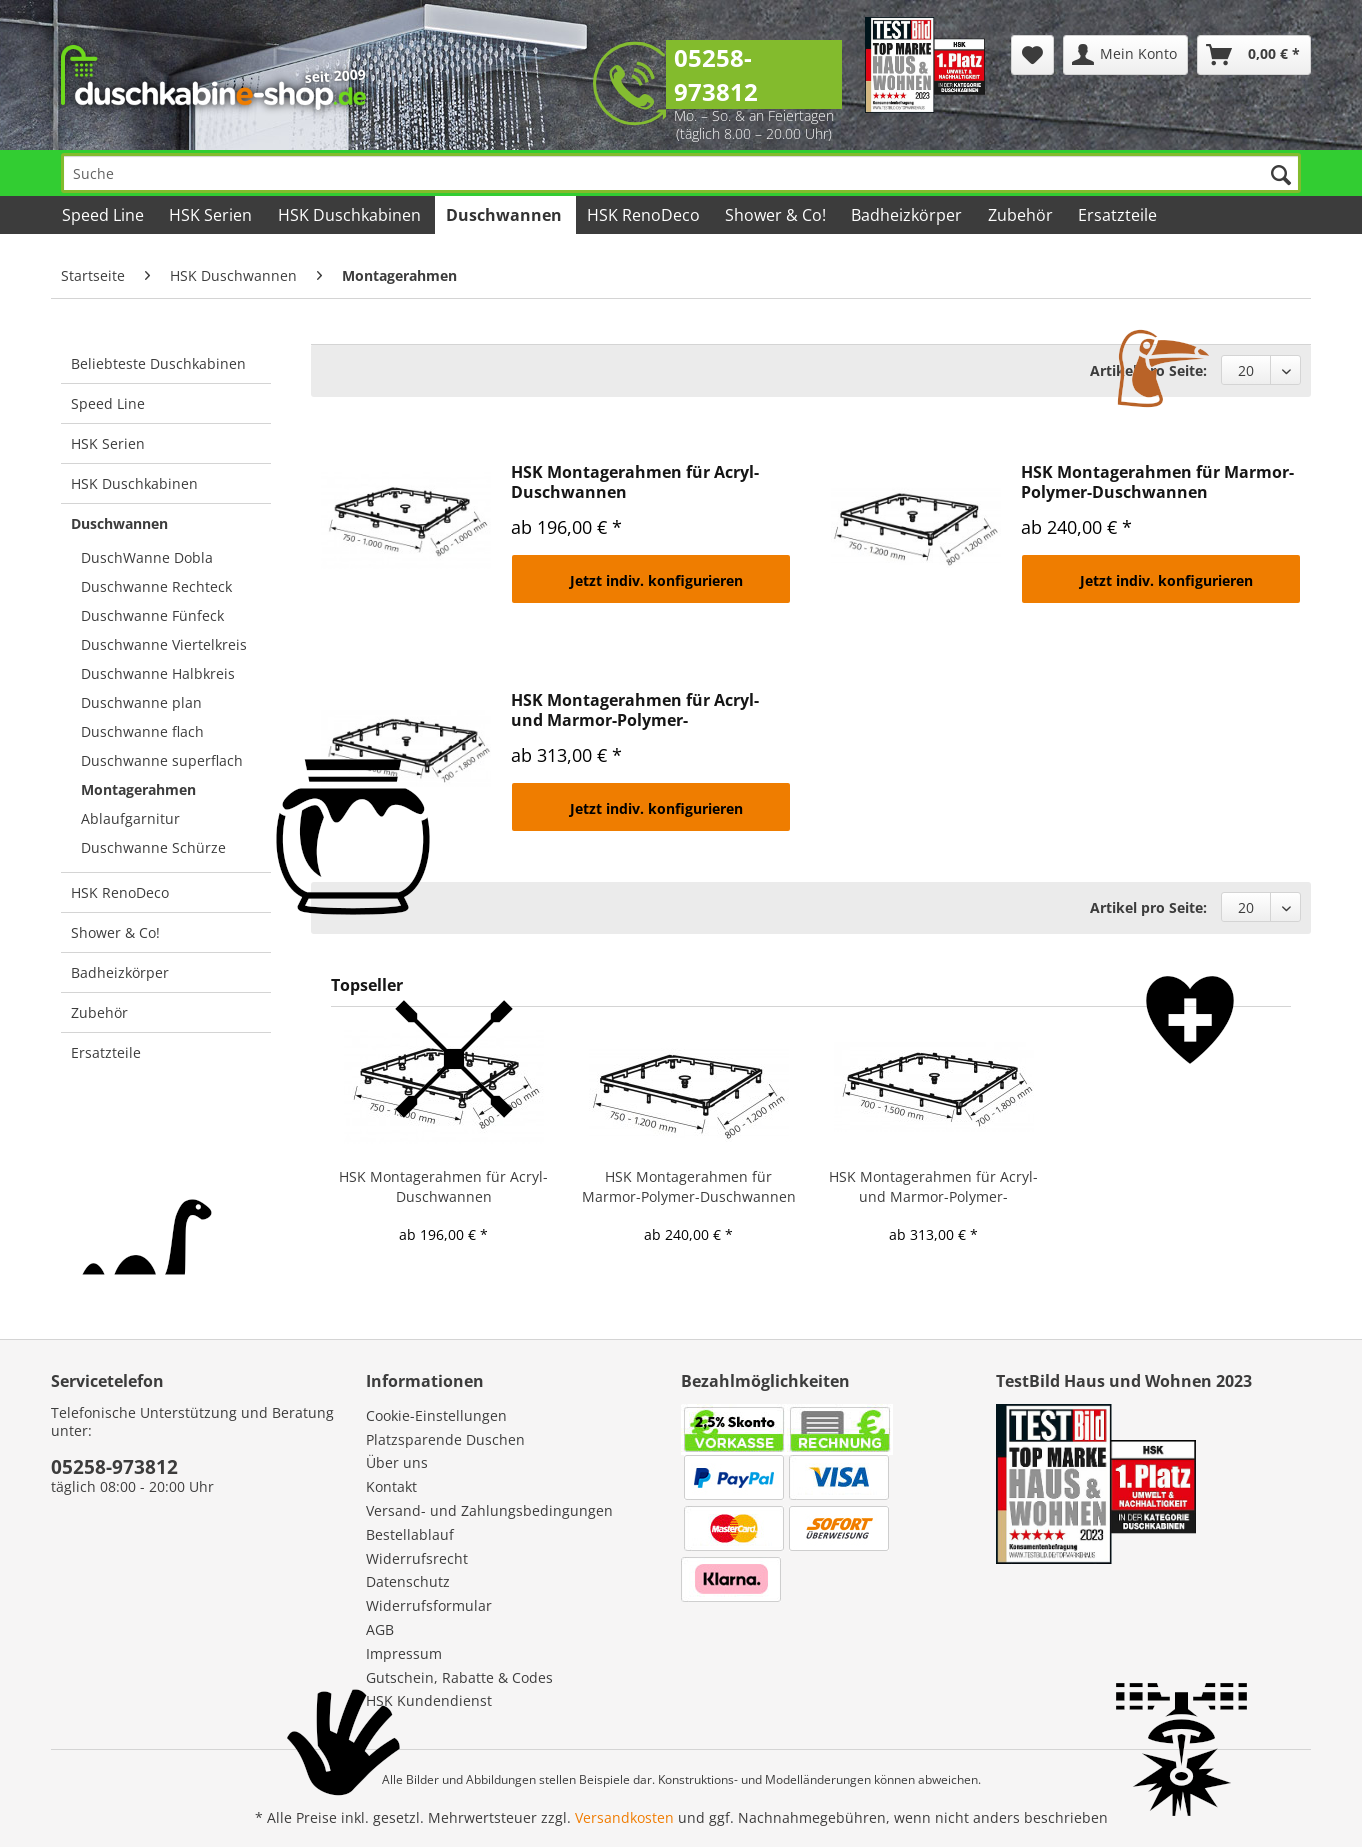 The height and width of the screenshot is (1847, 1362). I want to click on raise your hand to ask a question, so click(342, 1742).